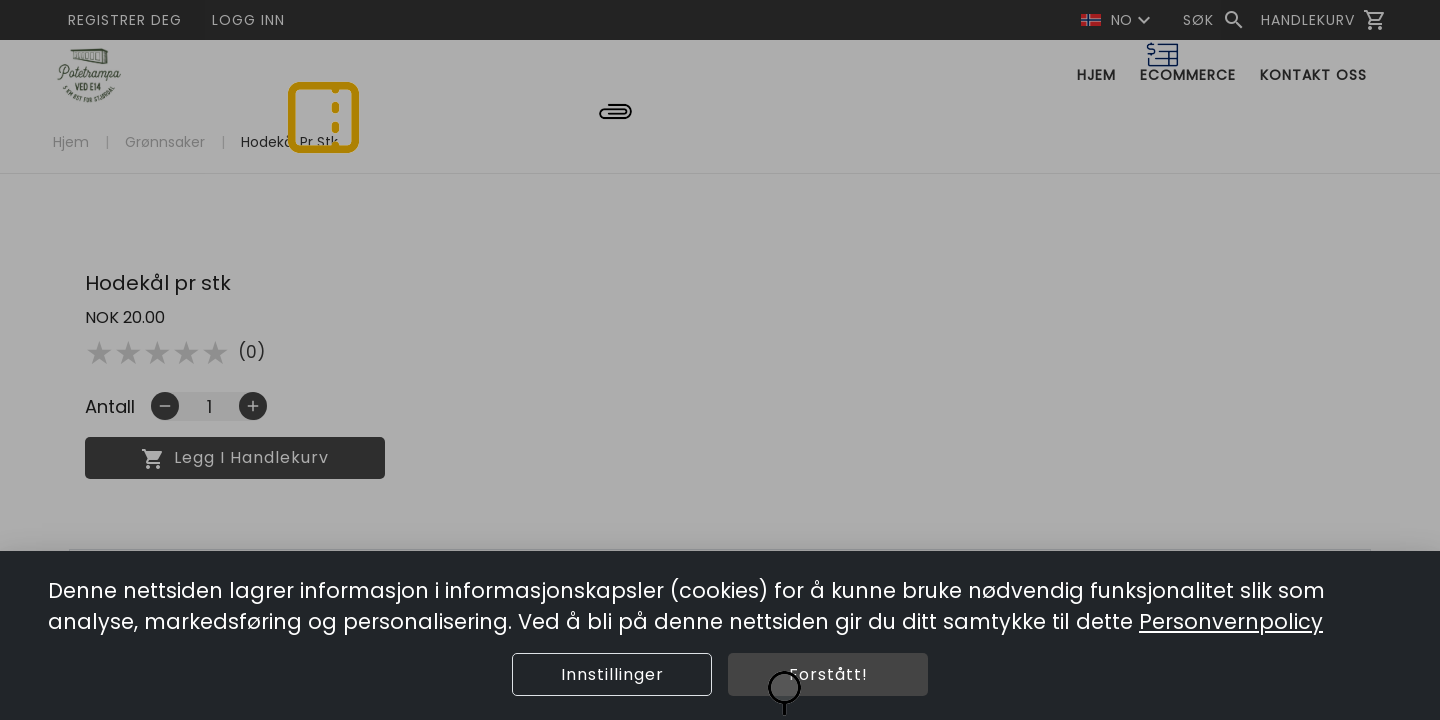 The width and height of the screenshot is (1440, 720). I want to click on view invoice details, so click(1163, 55).